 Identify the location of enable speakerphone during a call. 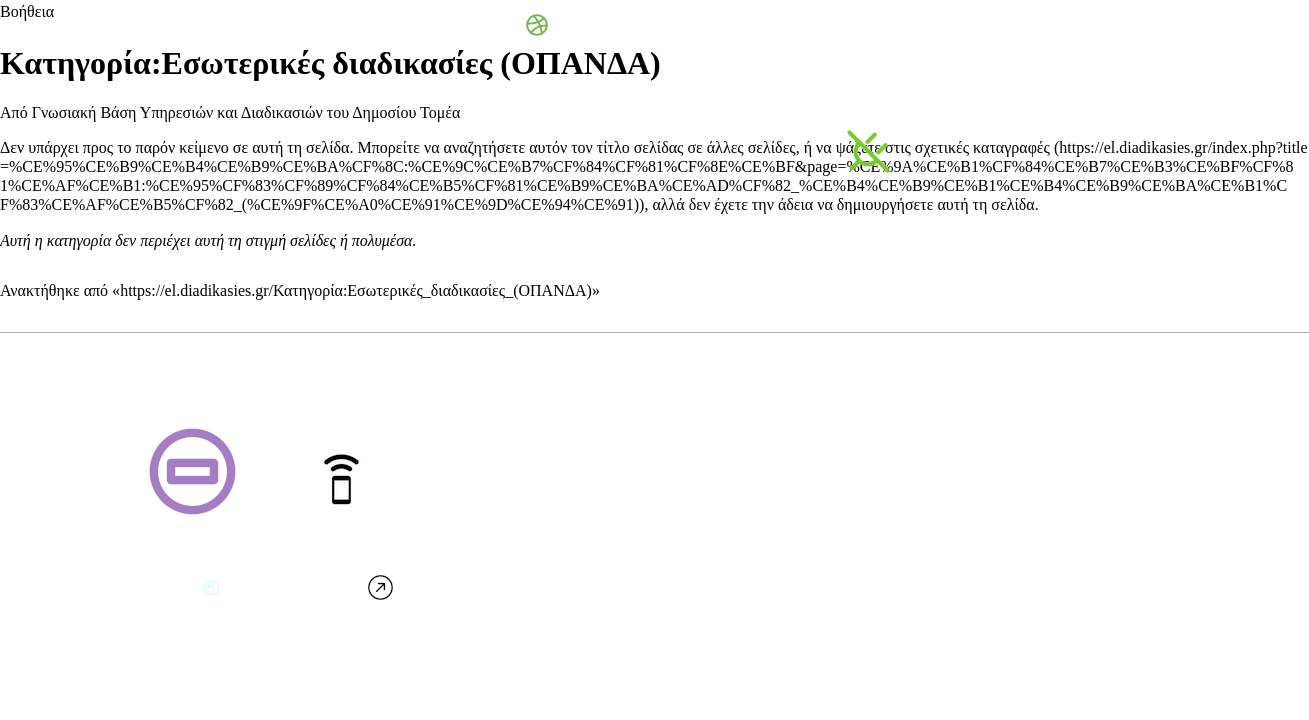
(341, 480).